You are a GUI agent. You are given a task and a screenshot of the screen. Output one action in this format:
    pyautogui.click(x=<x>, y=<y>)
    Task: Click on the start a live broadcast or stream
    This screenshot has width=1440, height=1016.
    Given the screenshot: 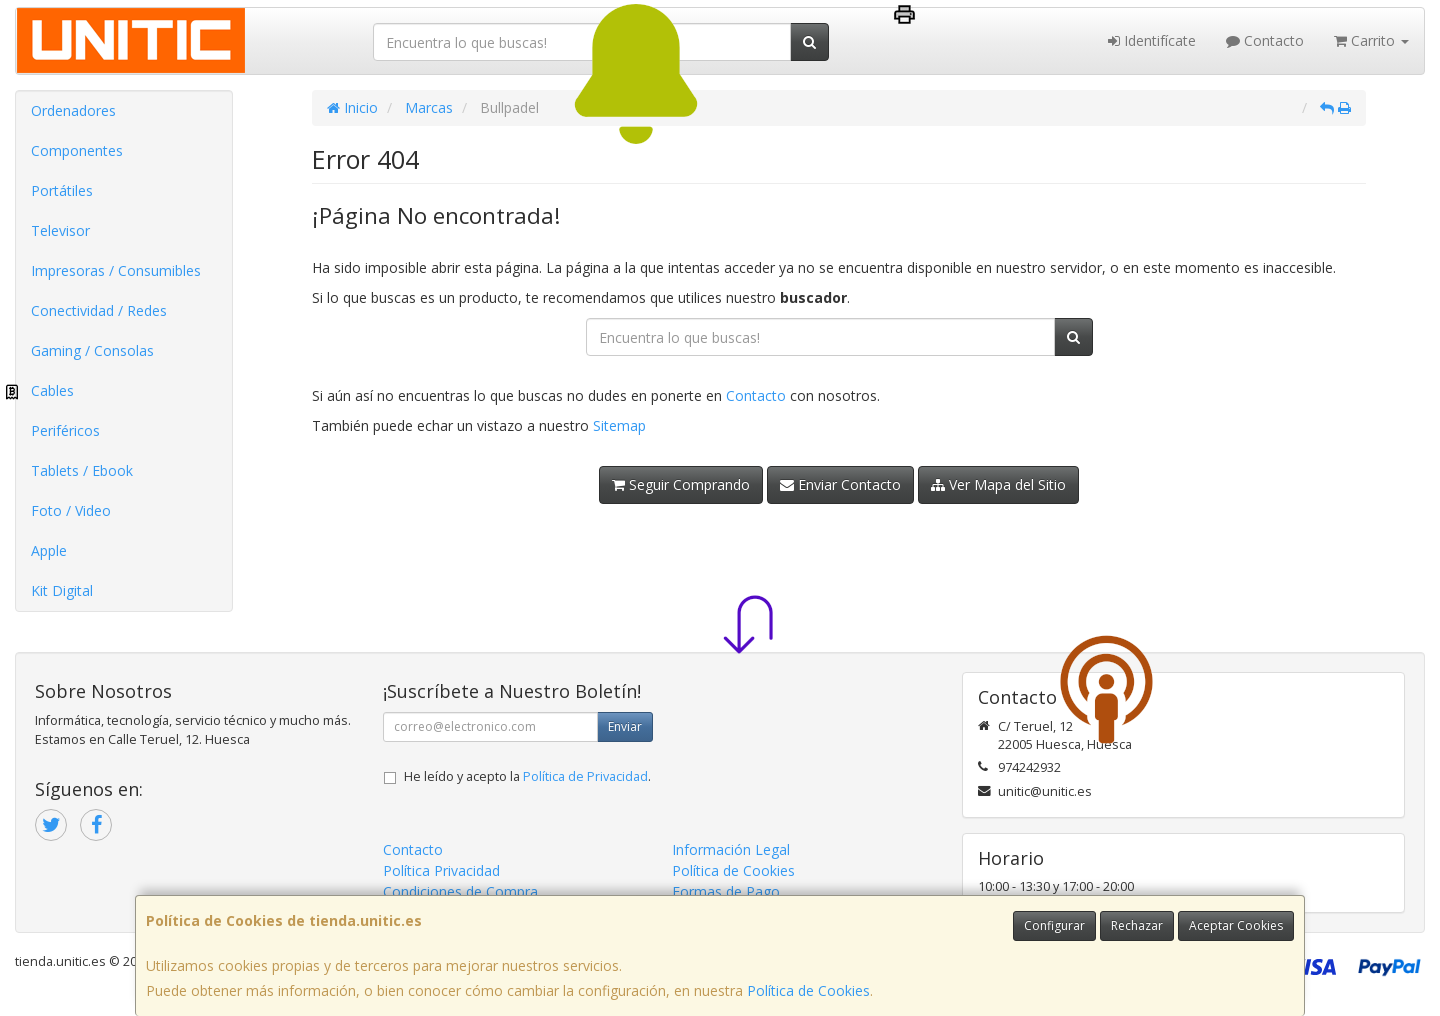 What is the action you would take?
    pyautogui.click(x=1106, y=689)
    